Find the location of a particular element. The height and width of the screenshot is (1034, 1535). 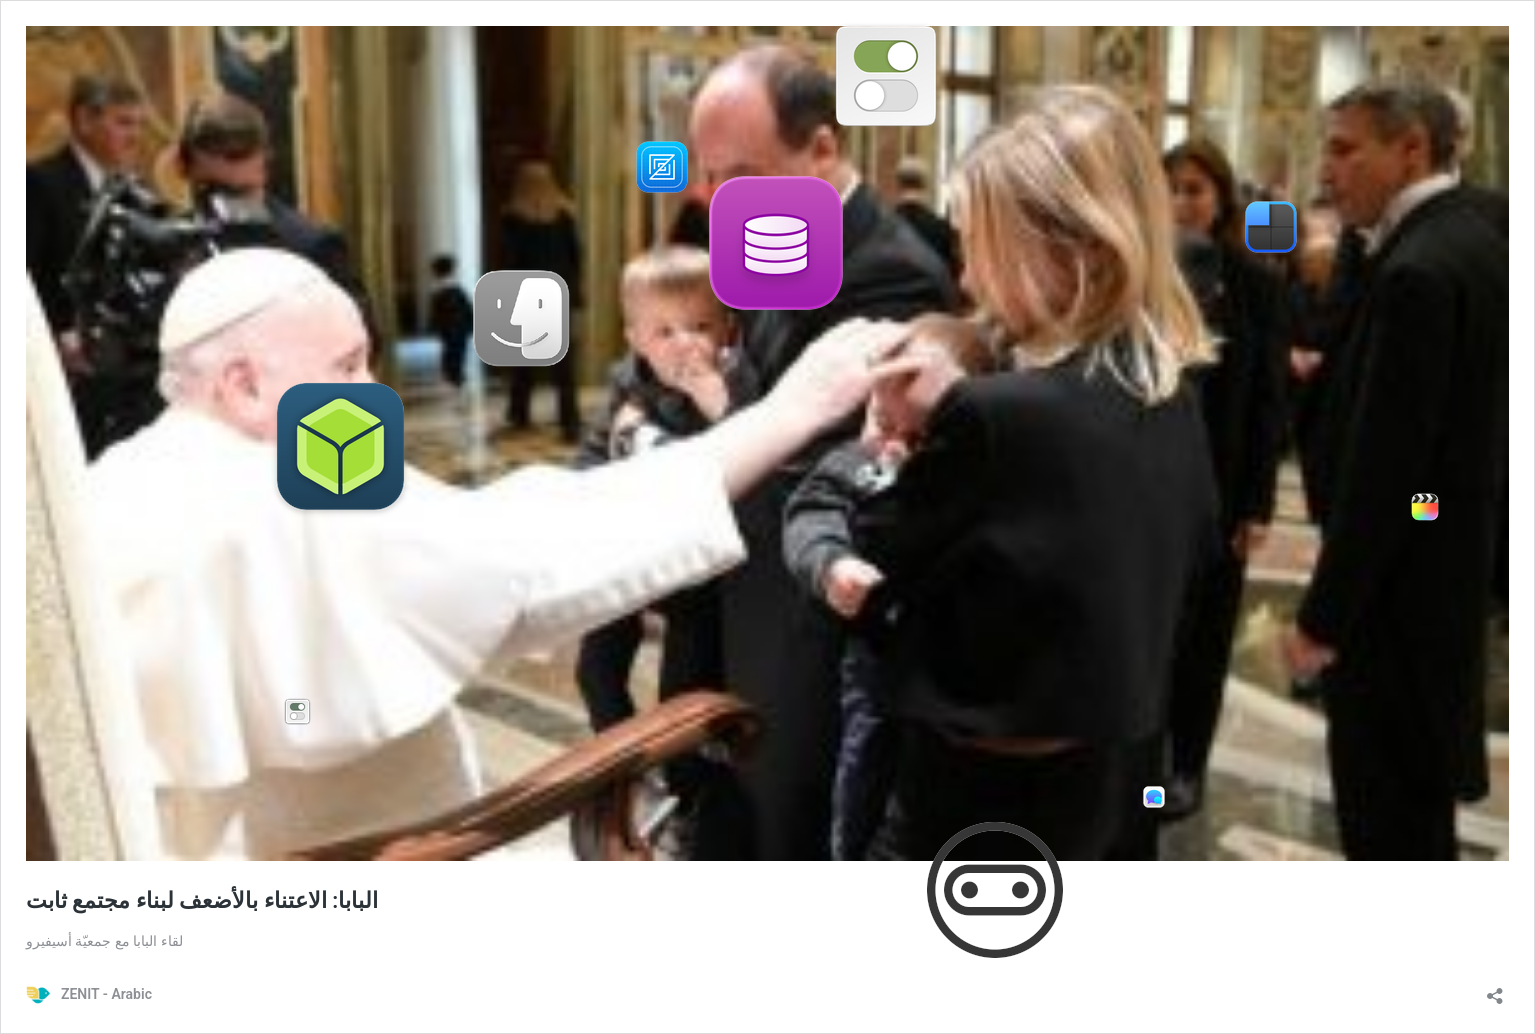

open balenaEtcher to flash OS images to drives is located at coordinates (340, 446).